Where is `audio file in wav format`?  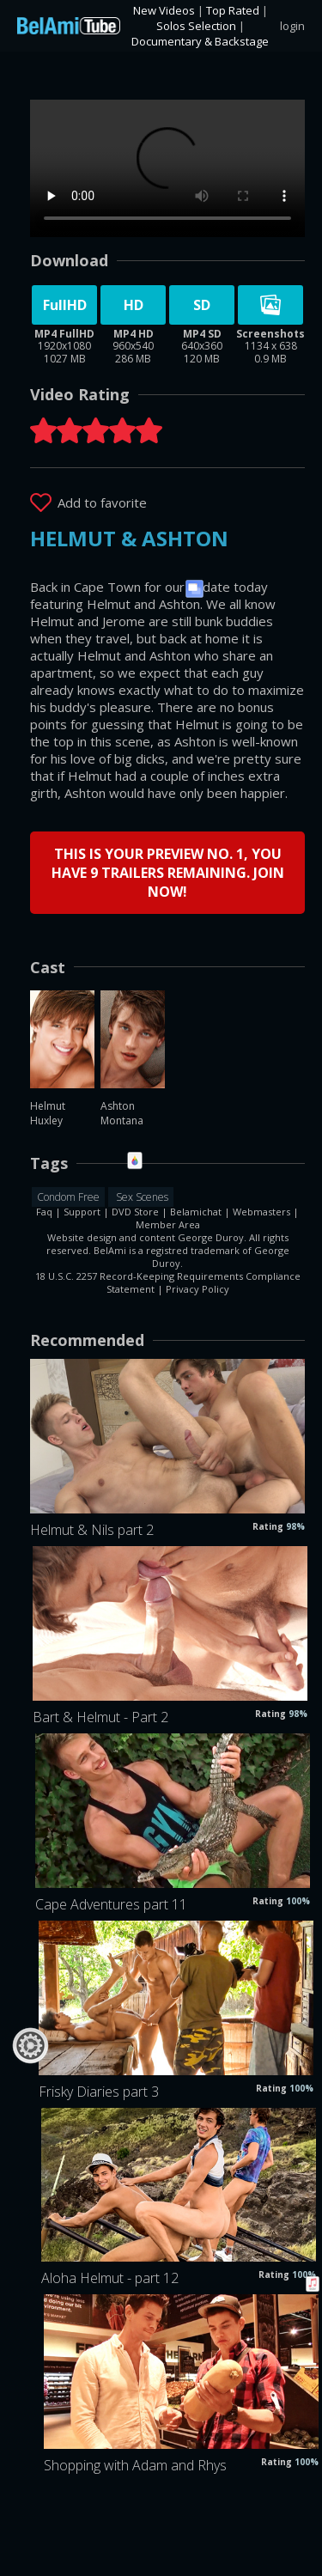
audio file in wav format is located at coordinates (313, 2284).